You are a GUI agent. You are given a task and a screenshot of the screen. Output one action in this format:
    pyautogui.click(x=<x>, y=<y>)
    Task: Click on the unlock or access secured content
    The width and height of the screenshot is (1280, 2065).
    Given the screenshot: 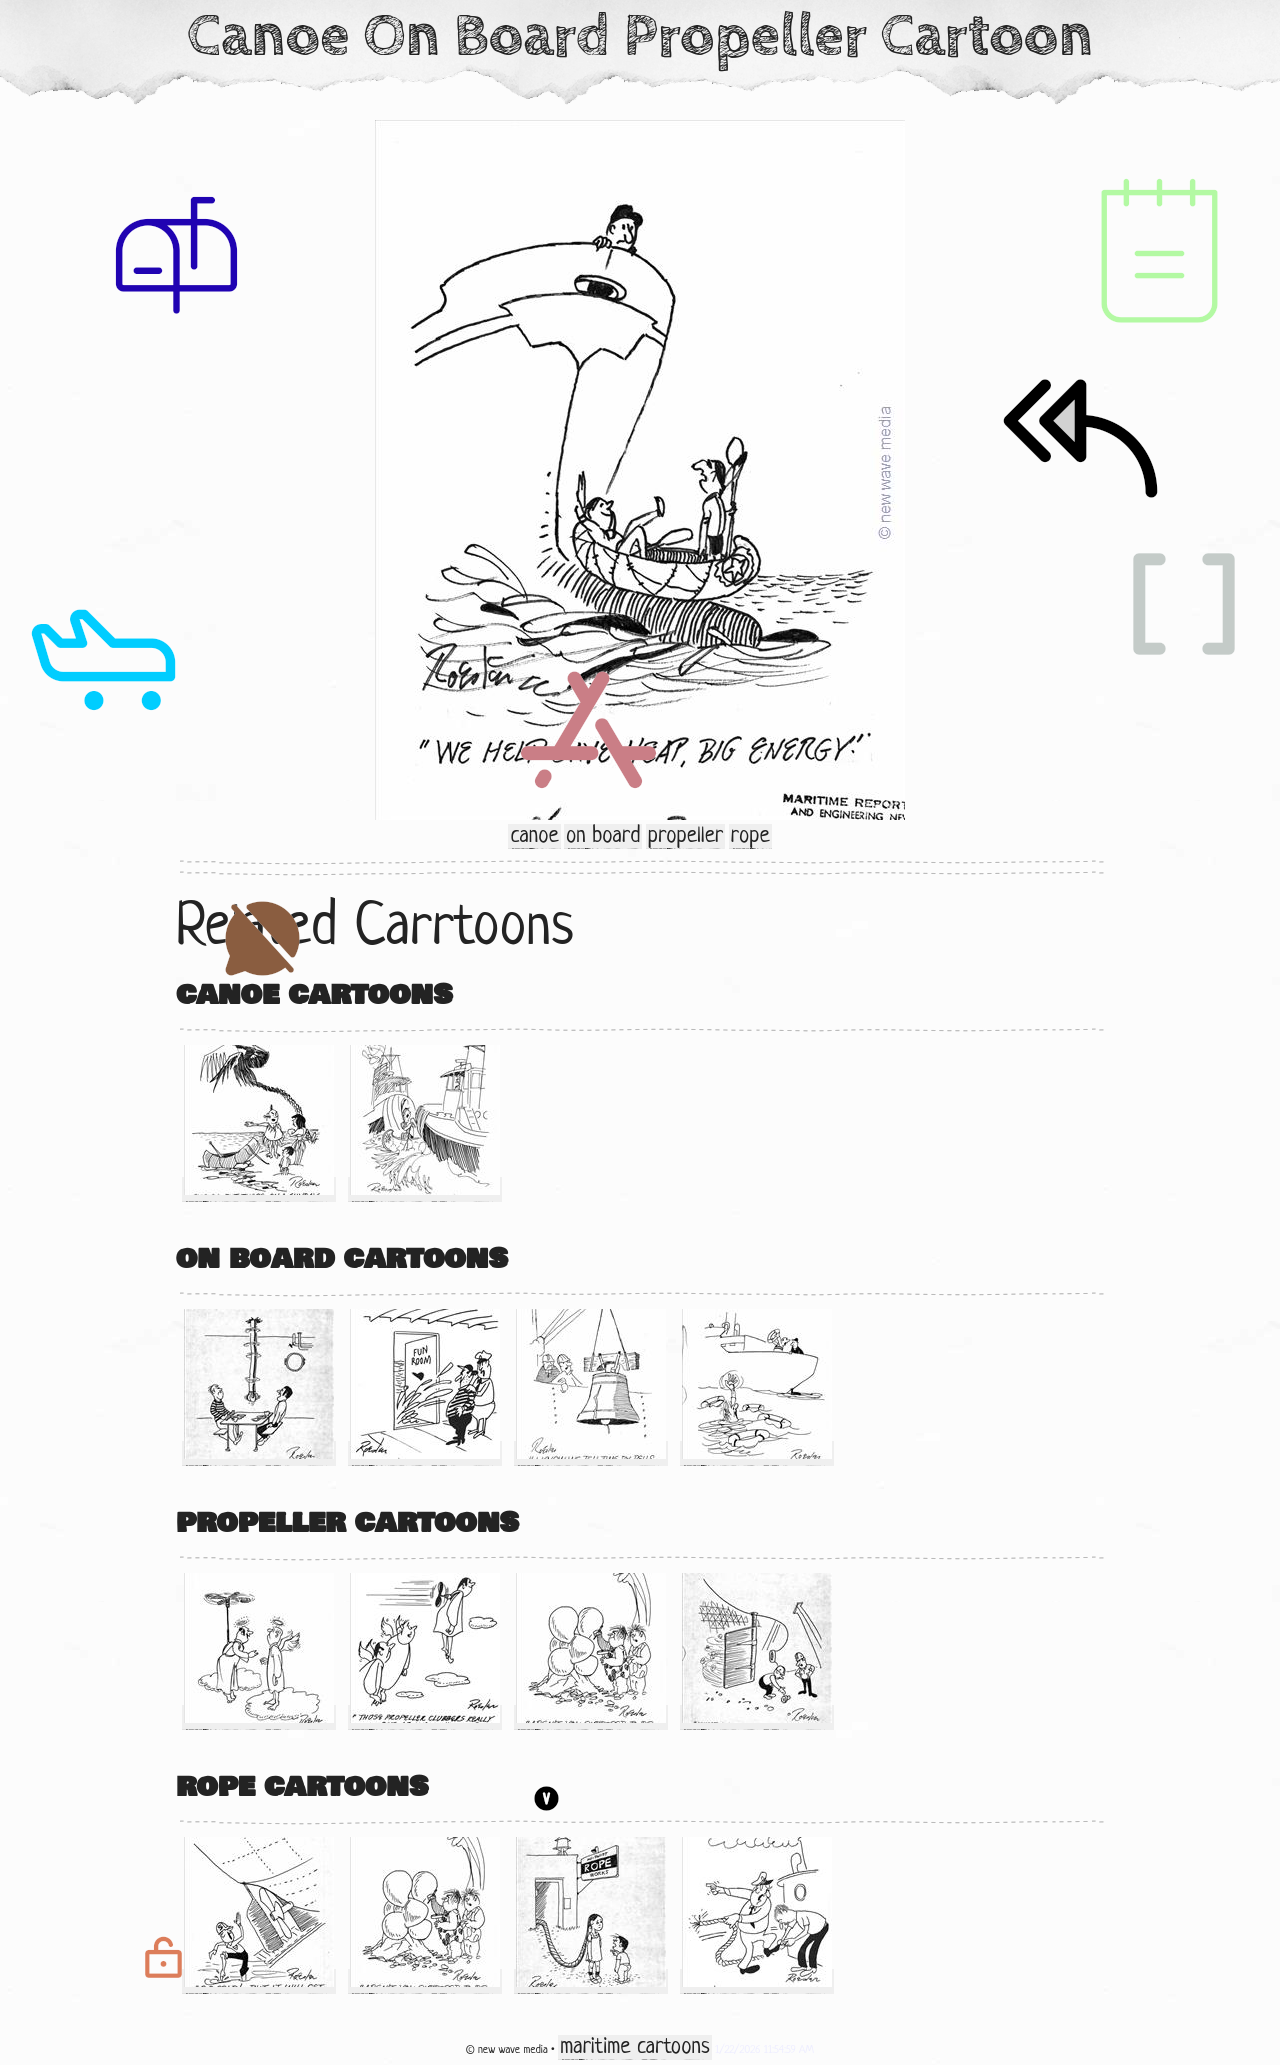 What is the action you would take?
    pyautogui.click(x=163, y=1959)
    